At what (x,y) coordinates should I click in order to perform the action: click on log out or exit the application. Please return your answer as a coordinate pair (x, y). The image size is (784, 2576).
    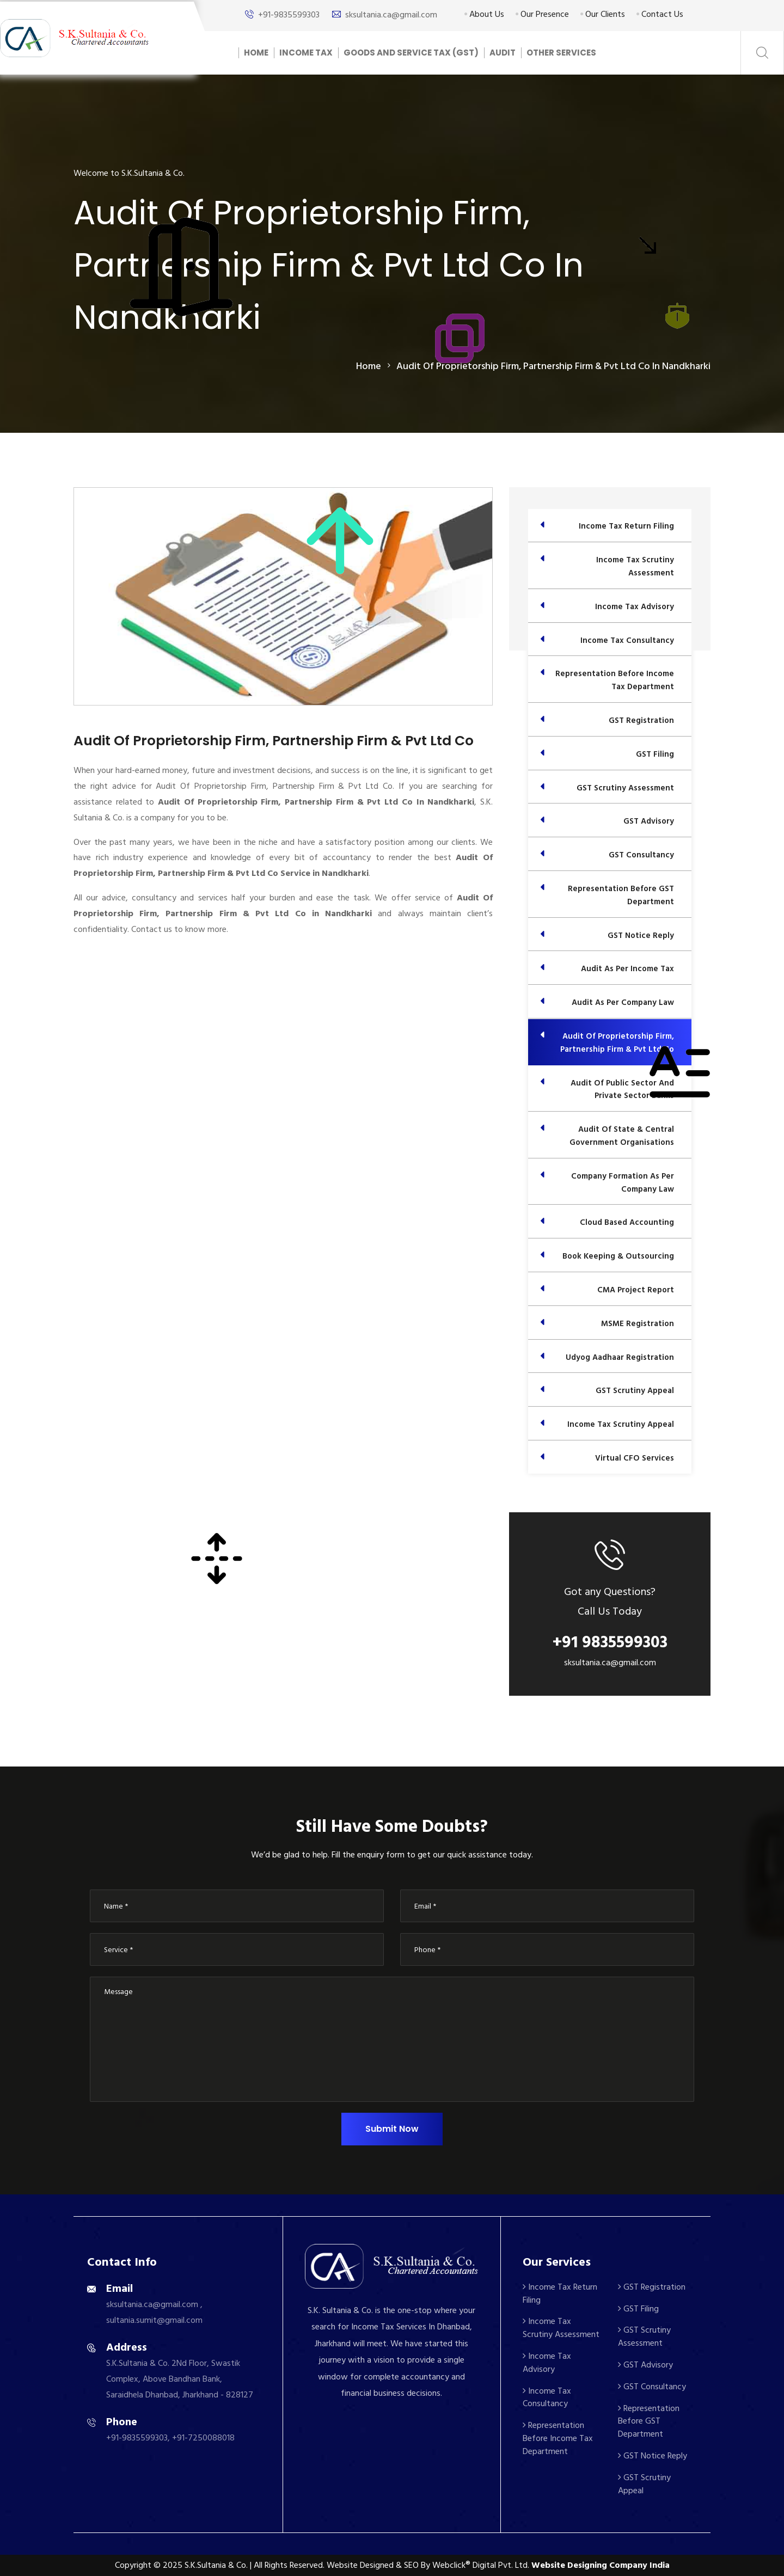
    Looking at the image, I should click on (181, 266).